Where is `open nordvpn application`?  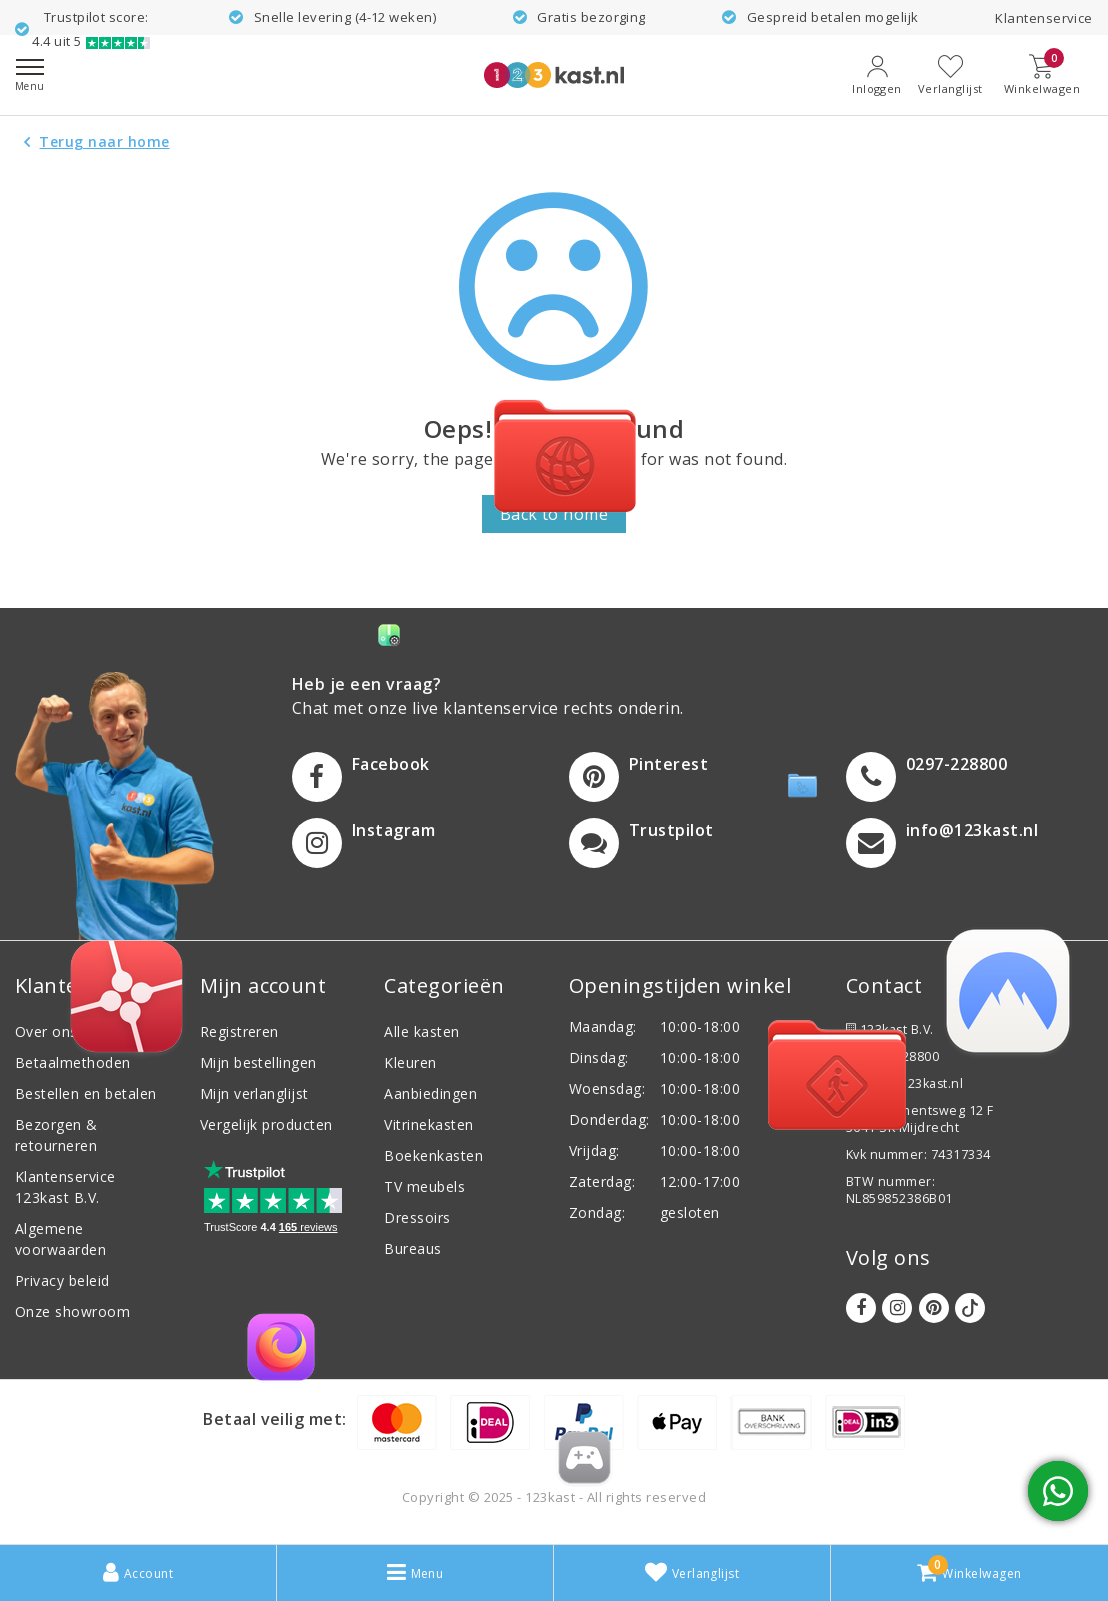
open nordvpn application is located at coordinates (1008, 991).